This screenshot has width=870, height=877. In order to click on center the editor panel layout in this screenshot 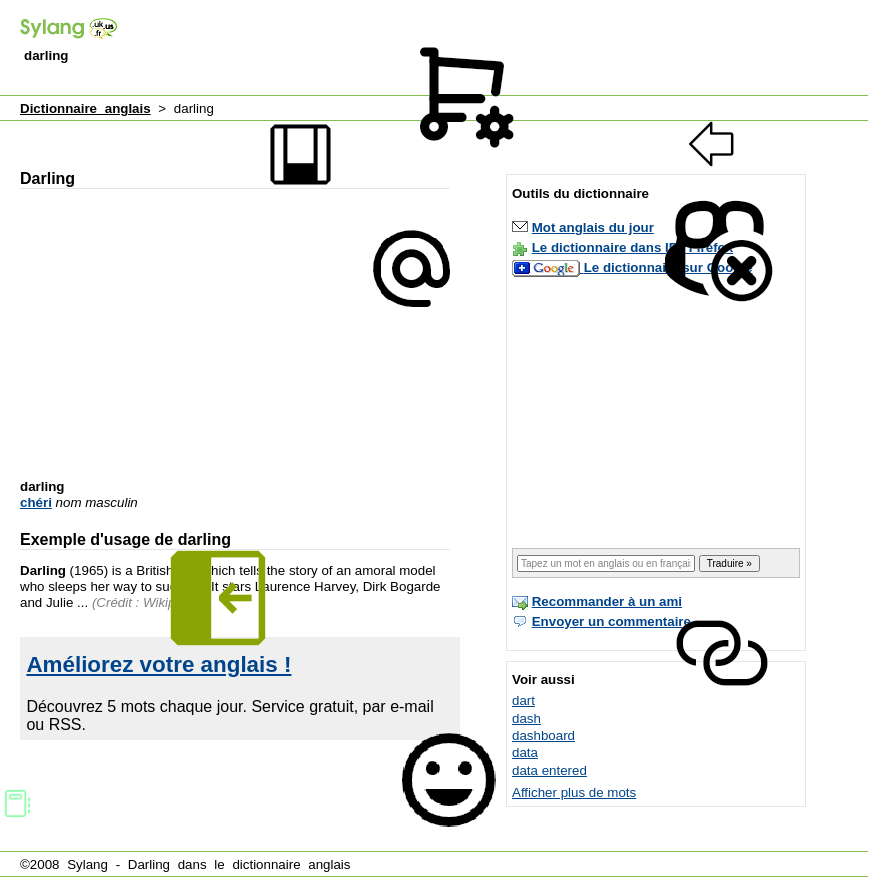, I will do `click(300, 154)`.